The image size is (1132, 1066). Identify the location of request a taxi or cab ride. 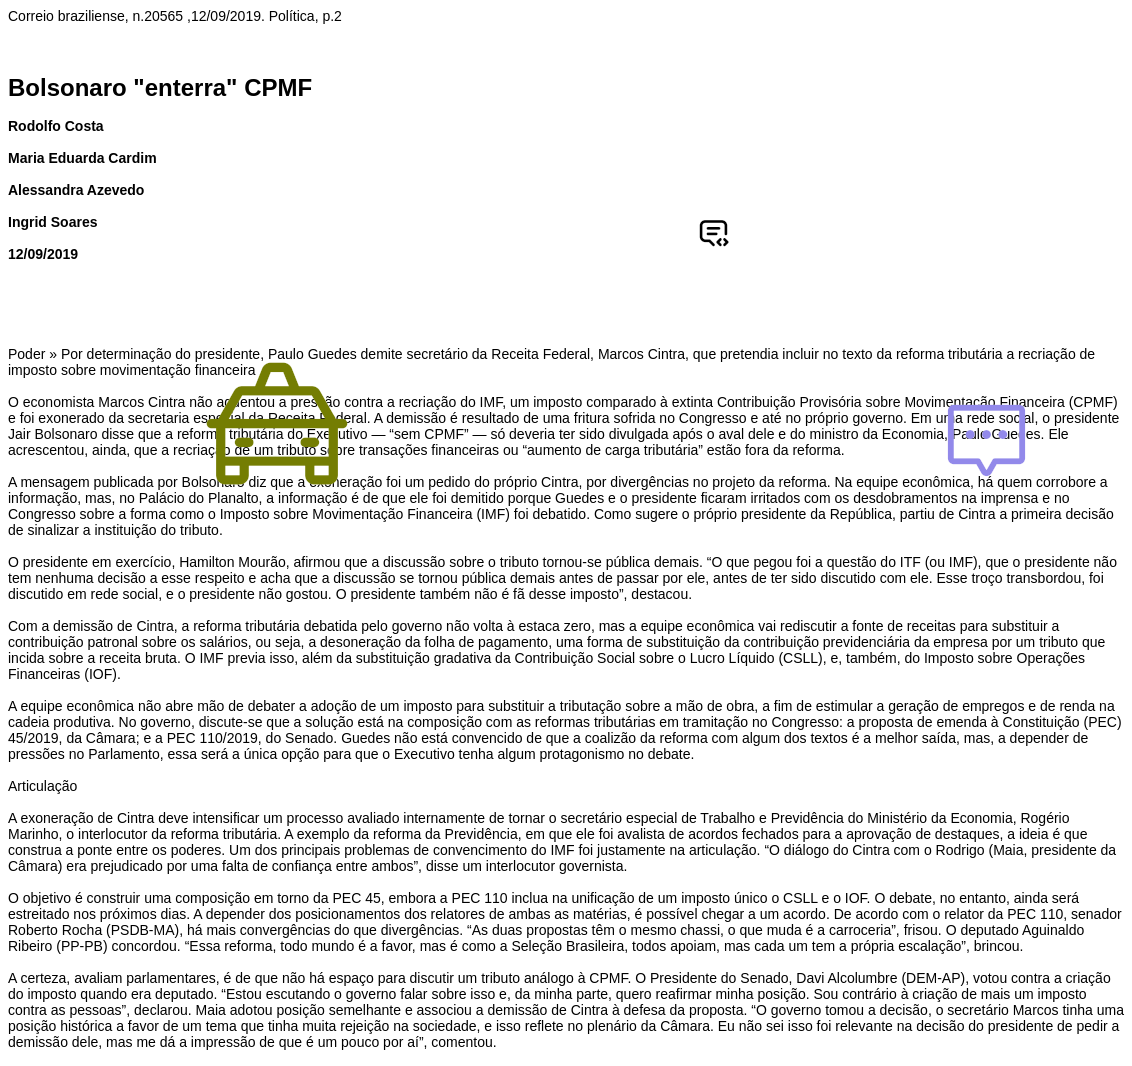
(277, 433).